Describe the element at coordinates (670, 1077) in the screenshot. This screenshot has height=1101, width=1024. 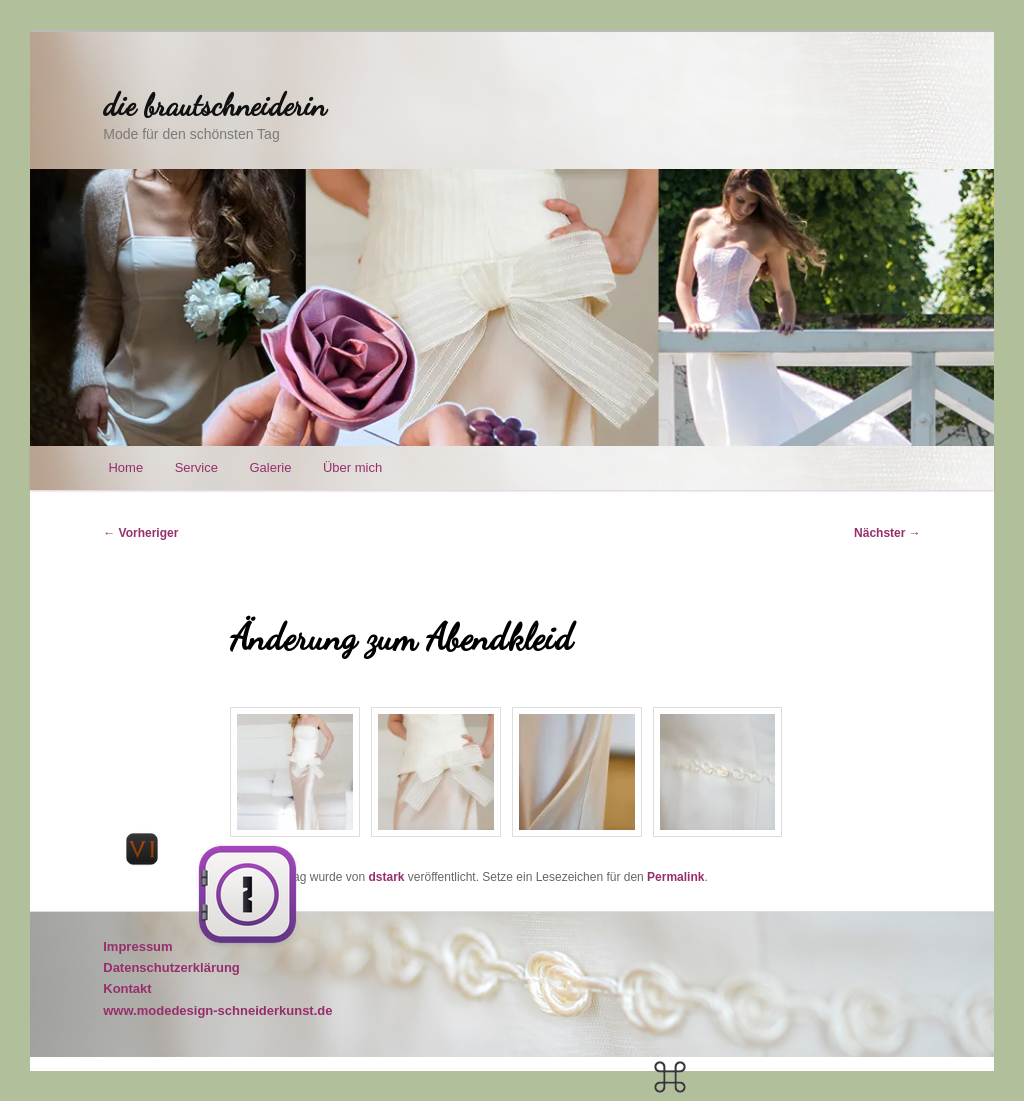
I see `access keyboard shortcut settings` at that location.